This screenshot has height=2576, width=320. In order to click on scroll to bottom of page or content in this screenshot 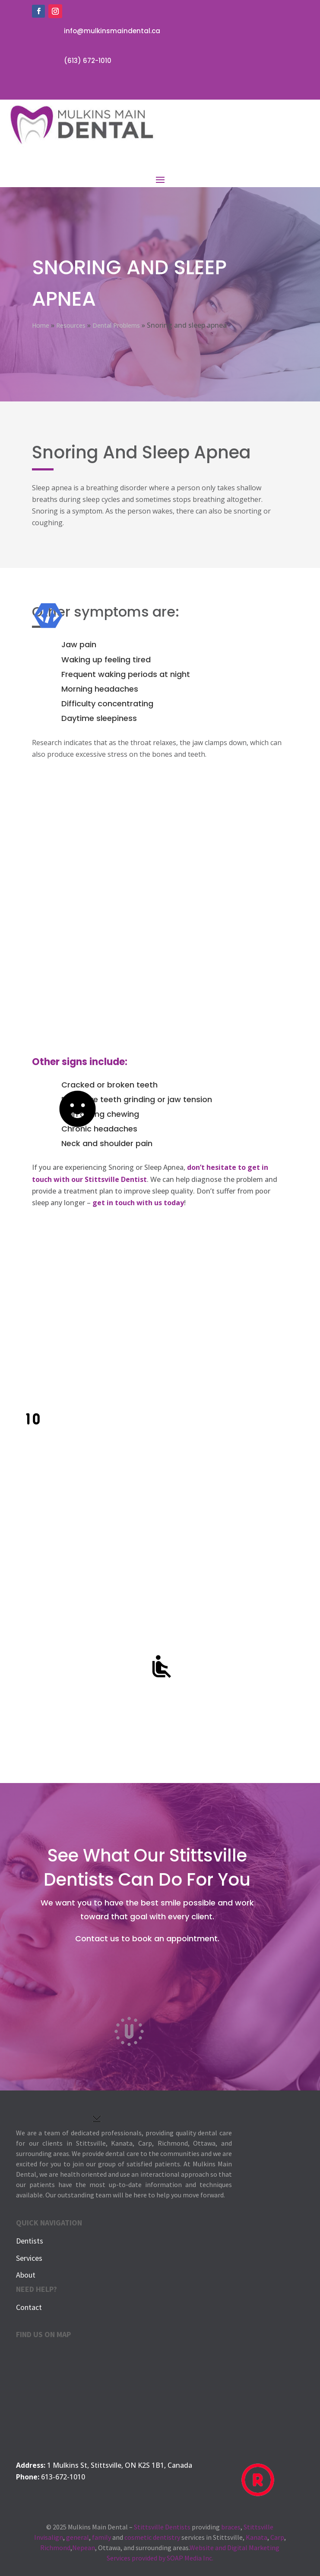, I will do `click(97, 2118)`.